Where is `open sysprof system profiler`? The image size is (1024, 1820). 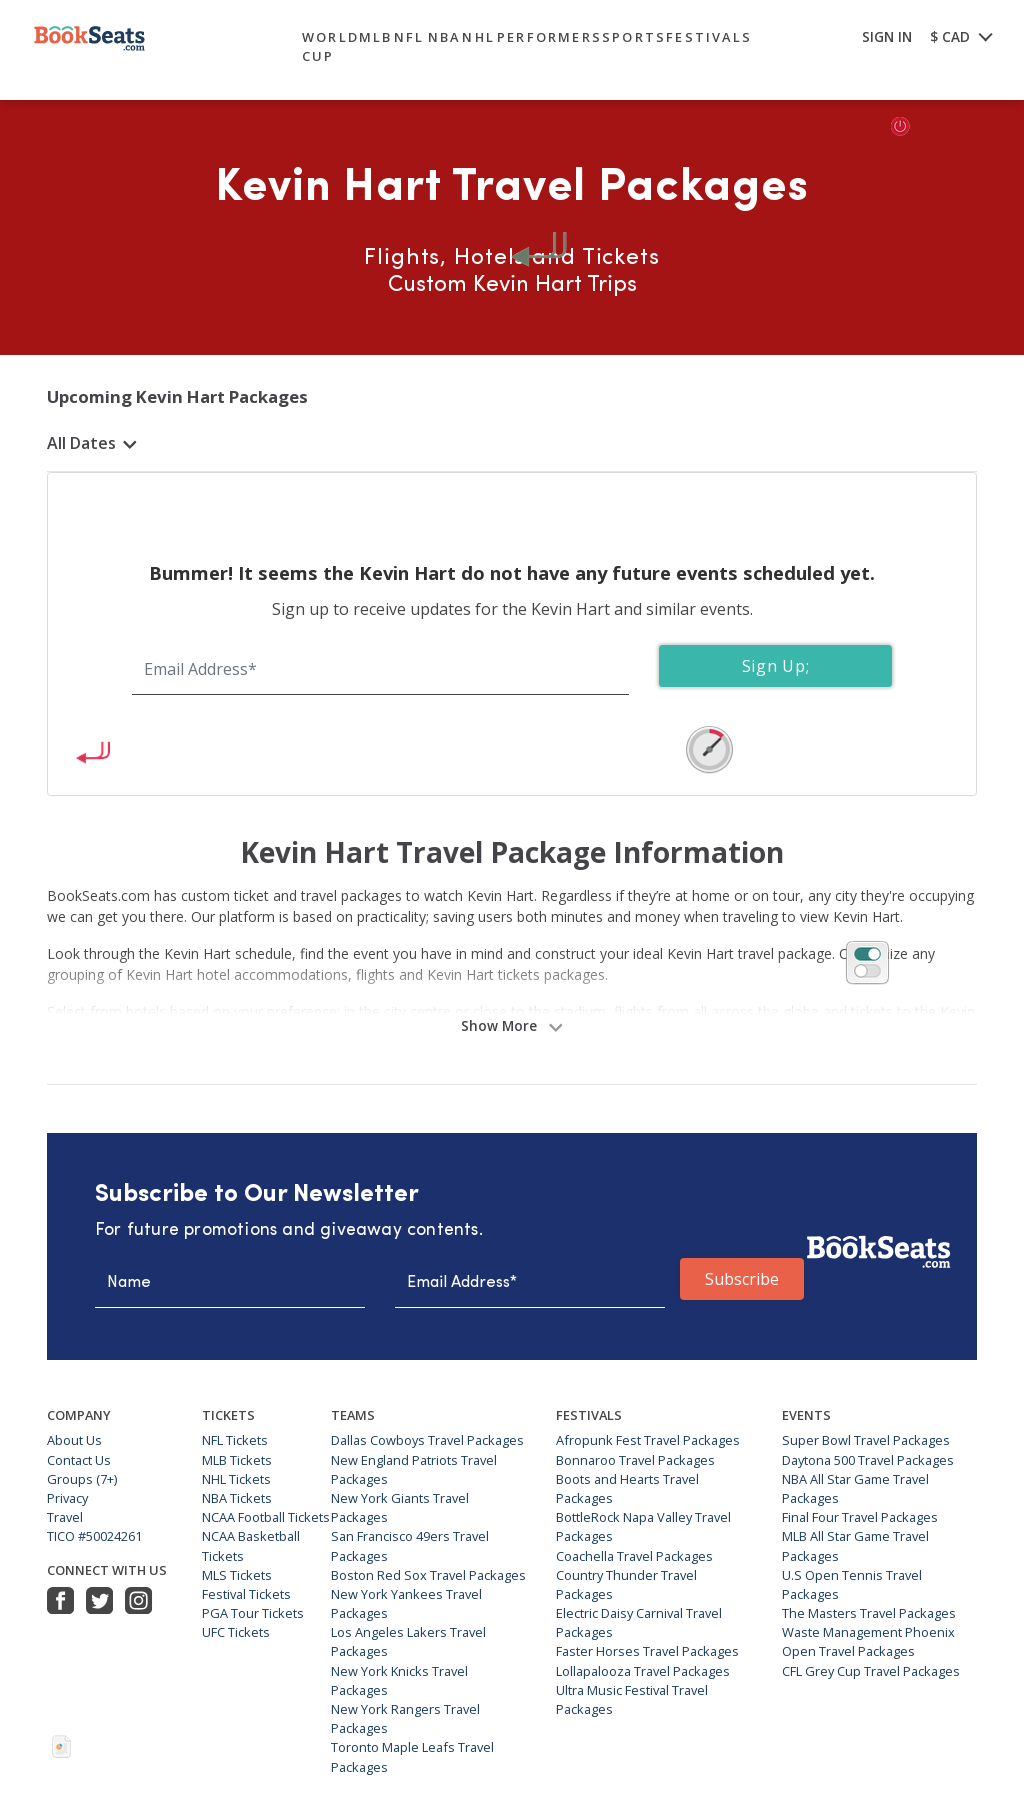 open sysprof system profiler is located at coordinates (709, 749).